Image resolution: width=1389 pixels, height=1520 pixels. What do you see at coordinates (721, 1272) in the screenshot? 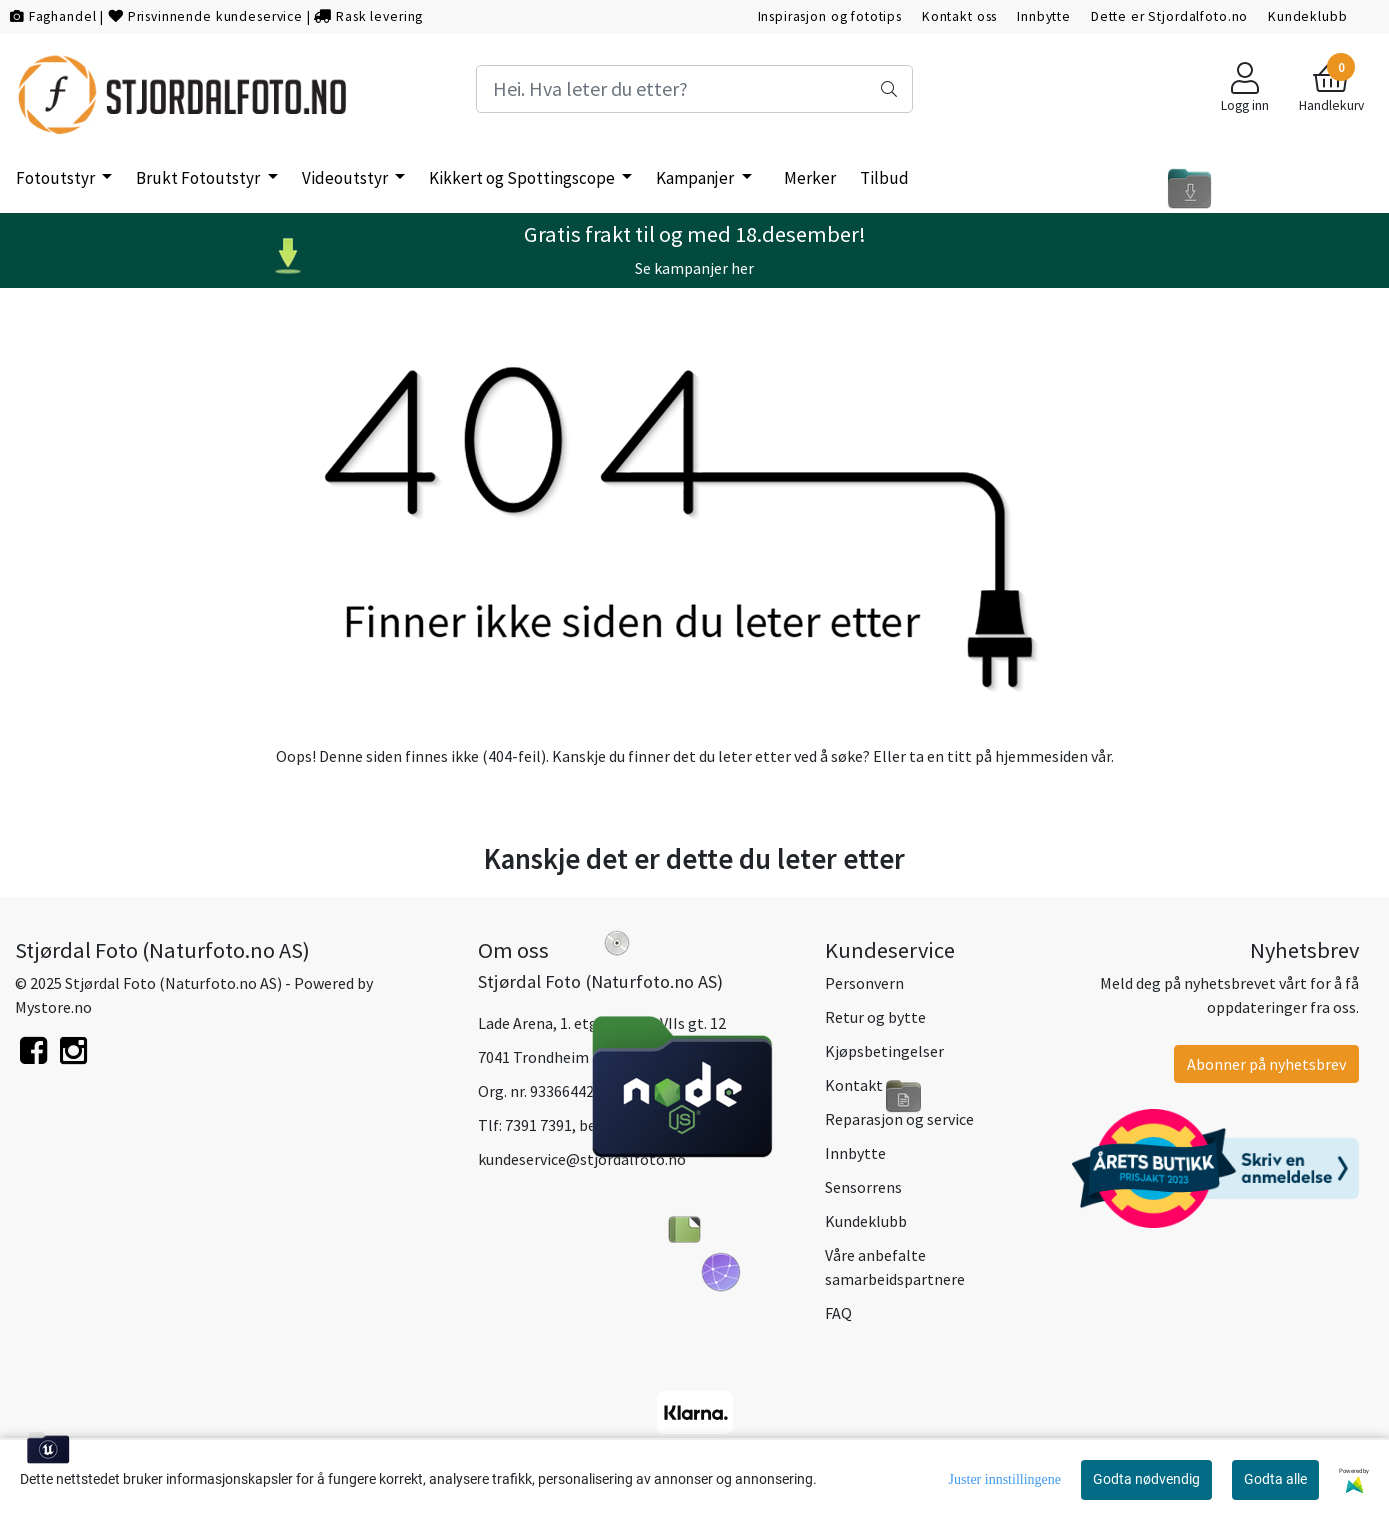
I see `access network workgroup or shared resources` at bounding box center [721, 1272].